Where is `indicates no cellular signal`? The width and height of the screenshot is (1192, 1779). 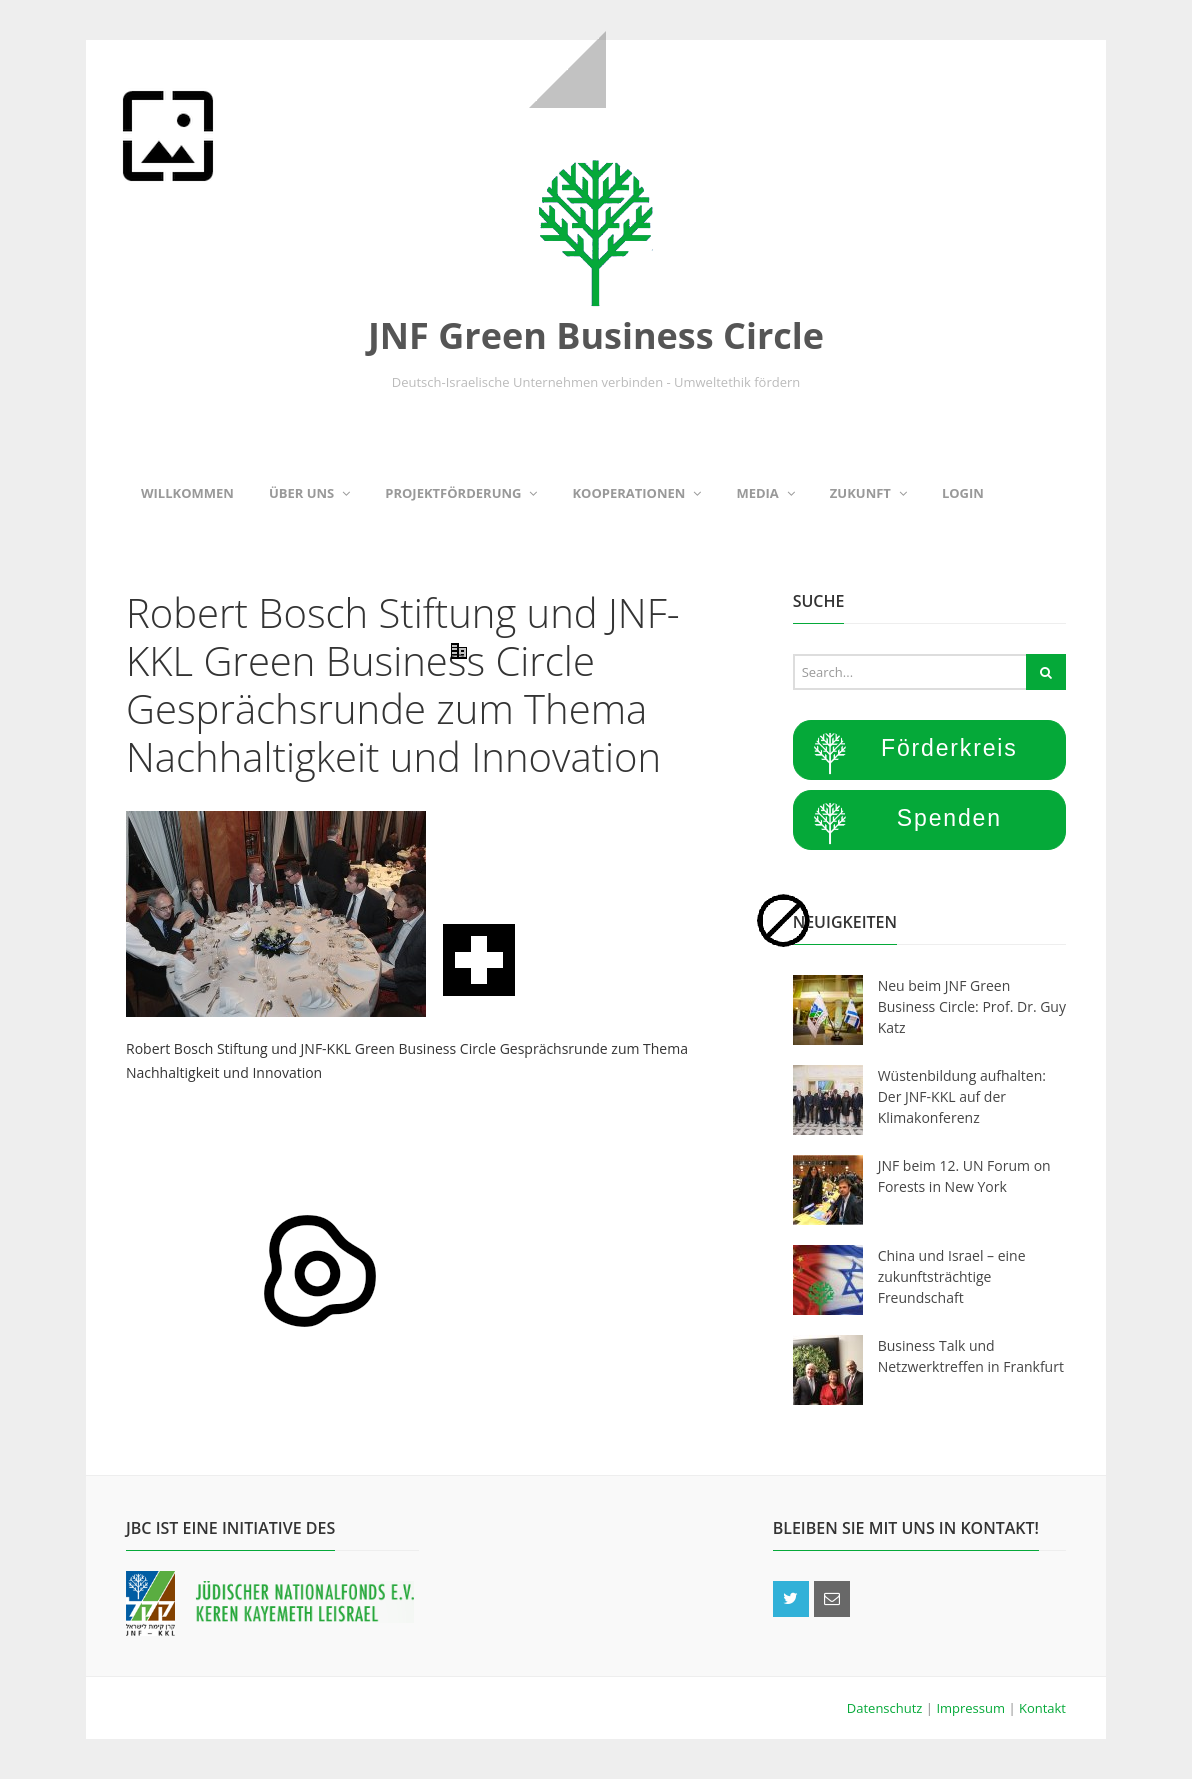 indicates no cellular signal is located at coordinates (567, 69).